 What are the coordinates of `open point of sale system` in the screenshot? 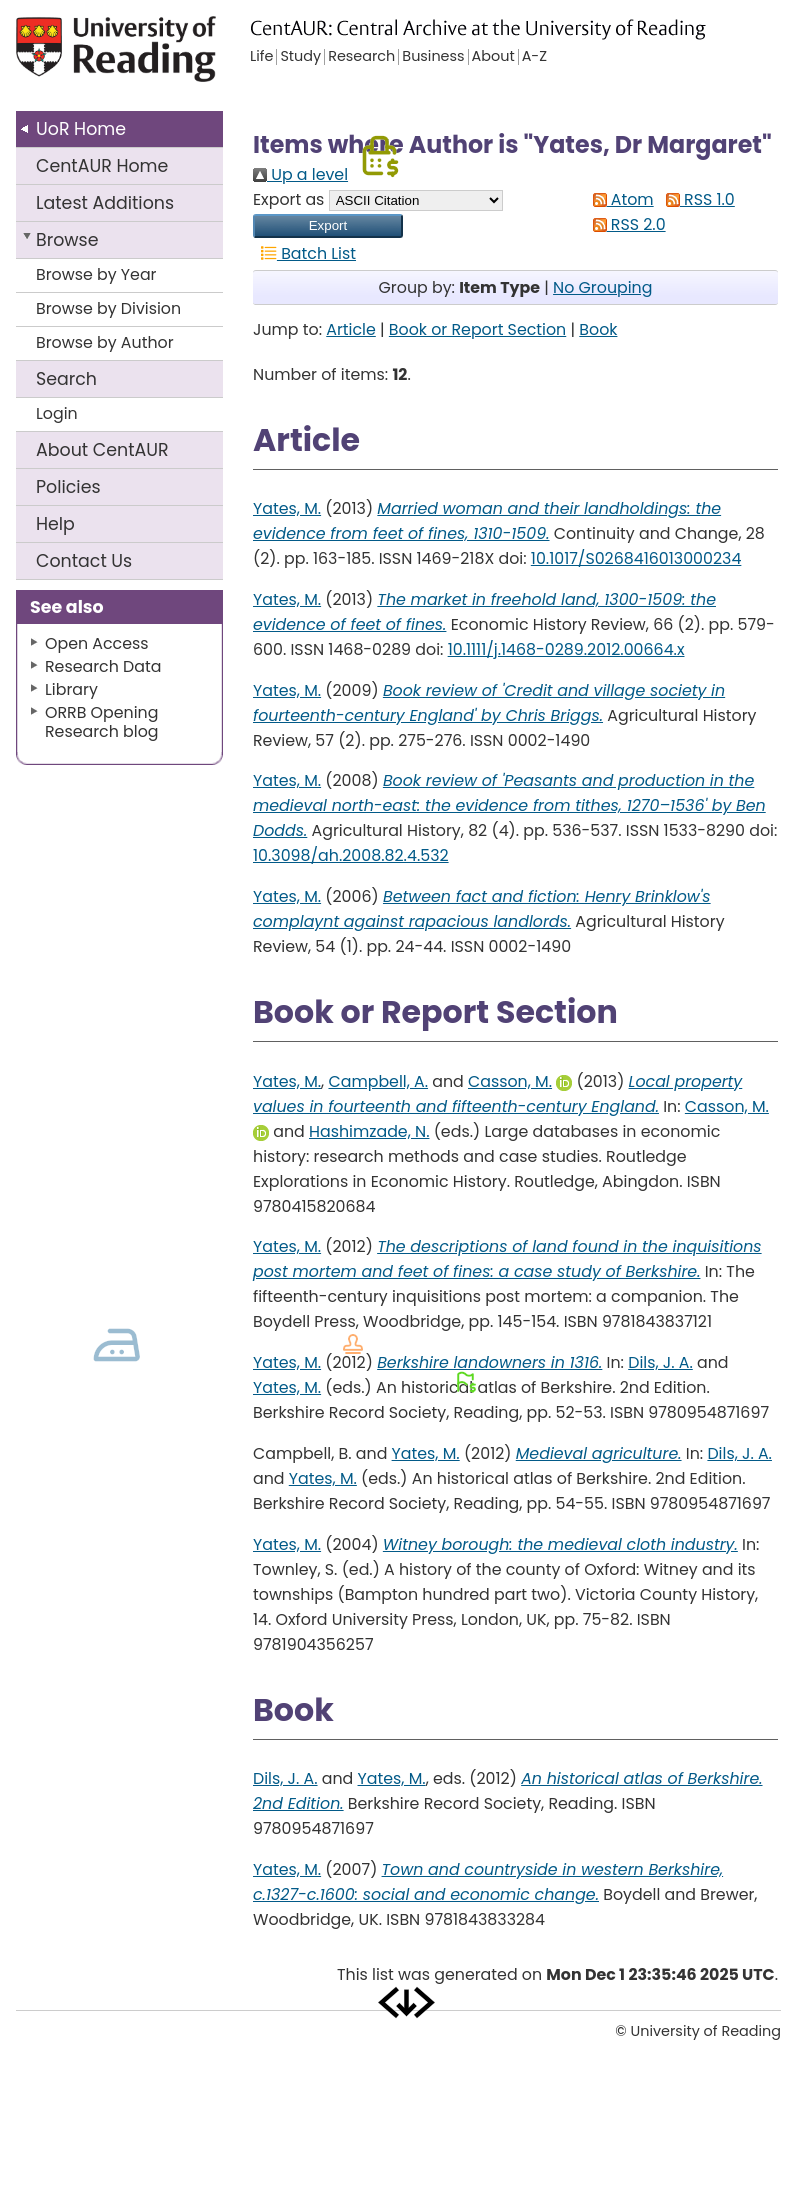 It's located at (379, 156).